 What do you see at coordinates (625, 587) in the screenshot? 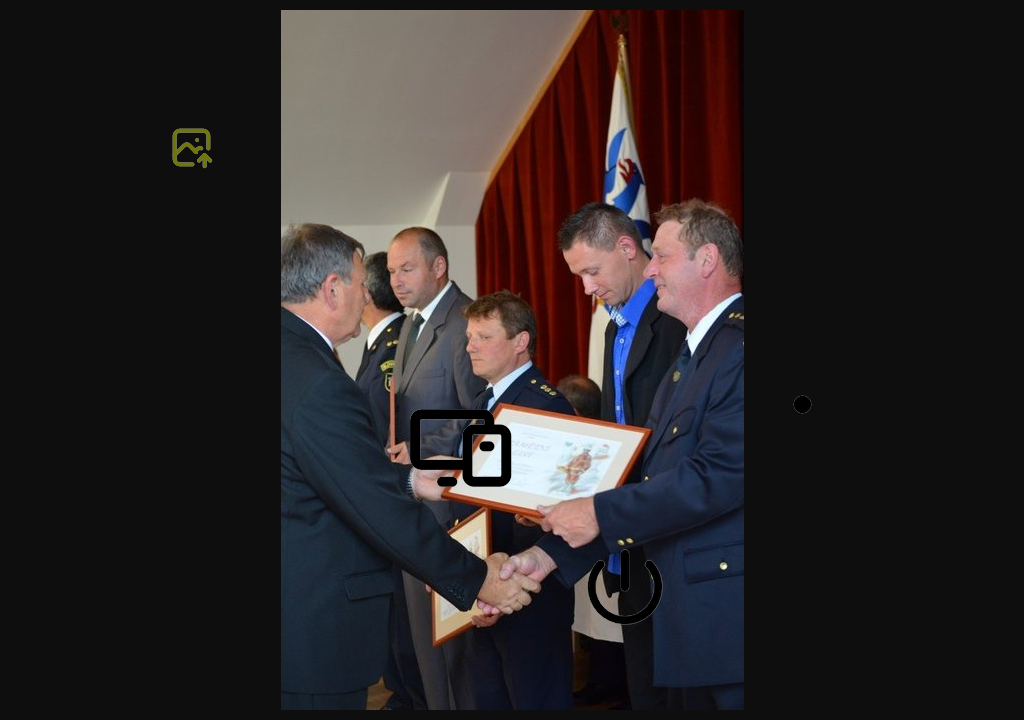
I see `power on or off the device` at bounding box center [625, 587].